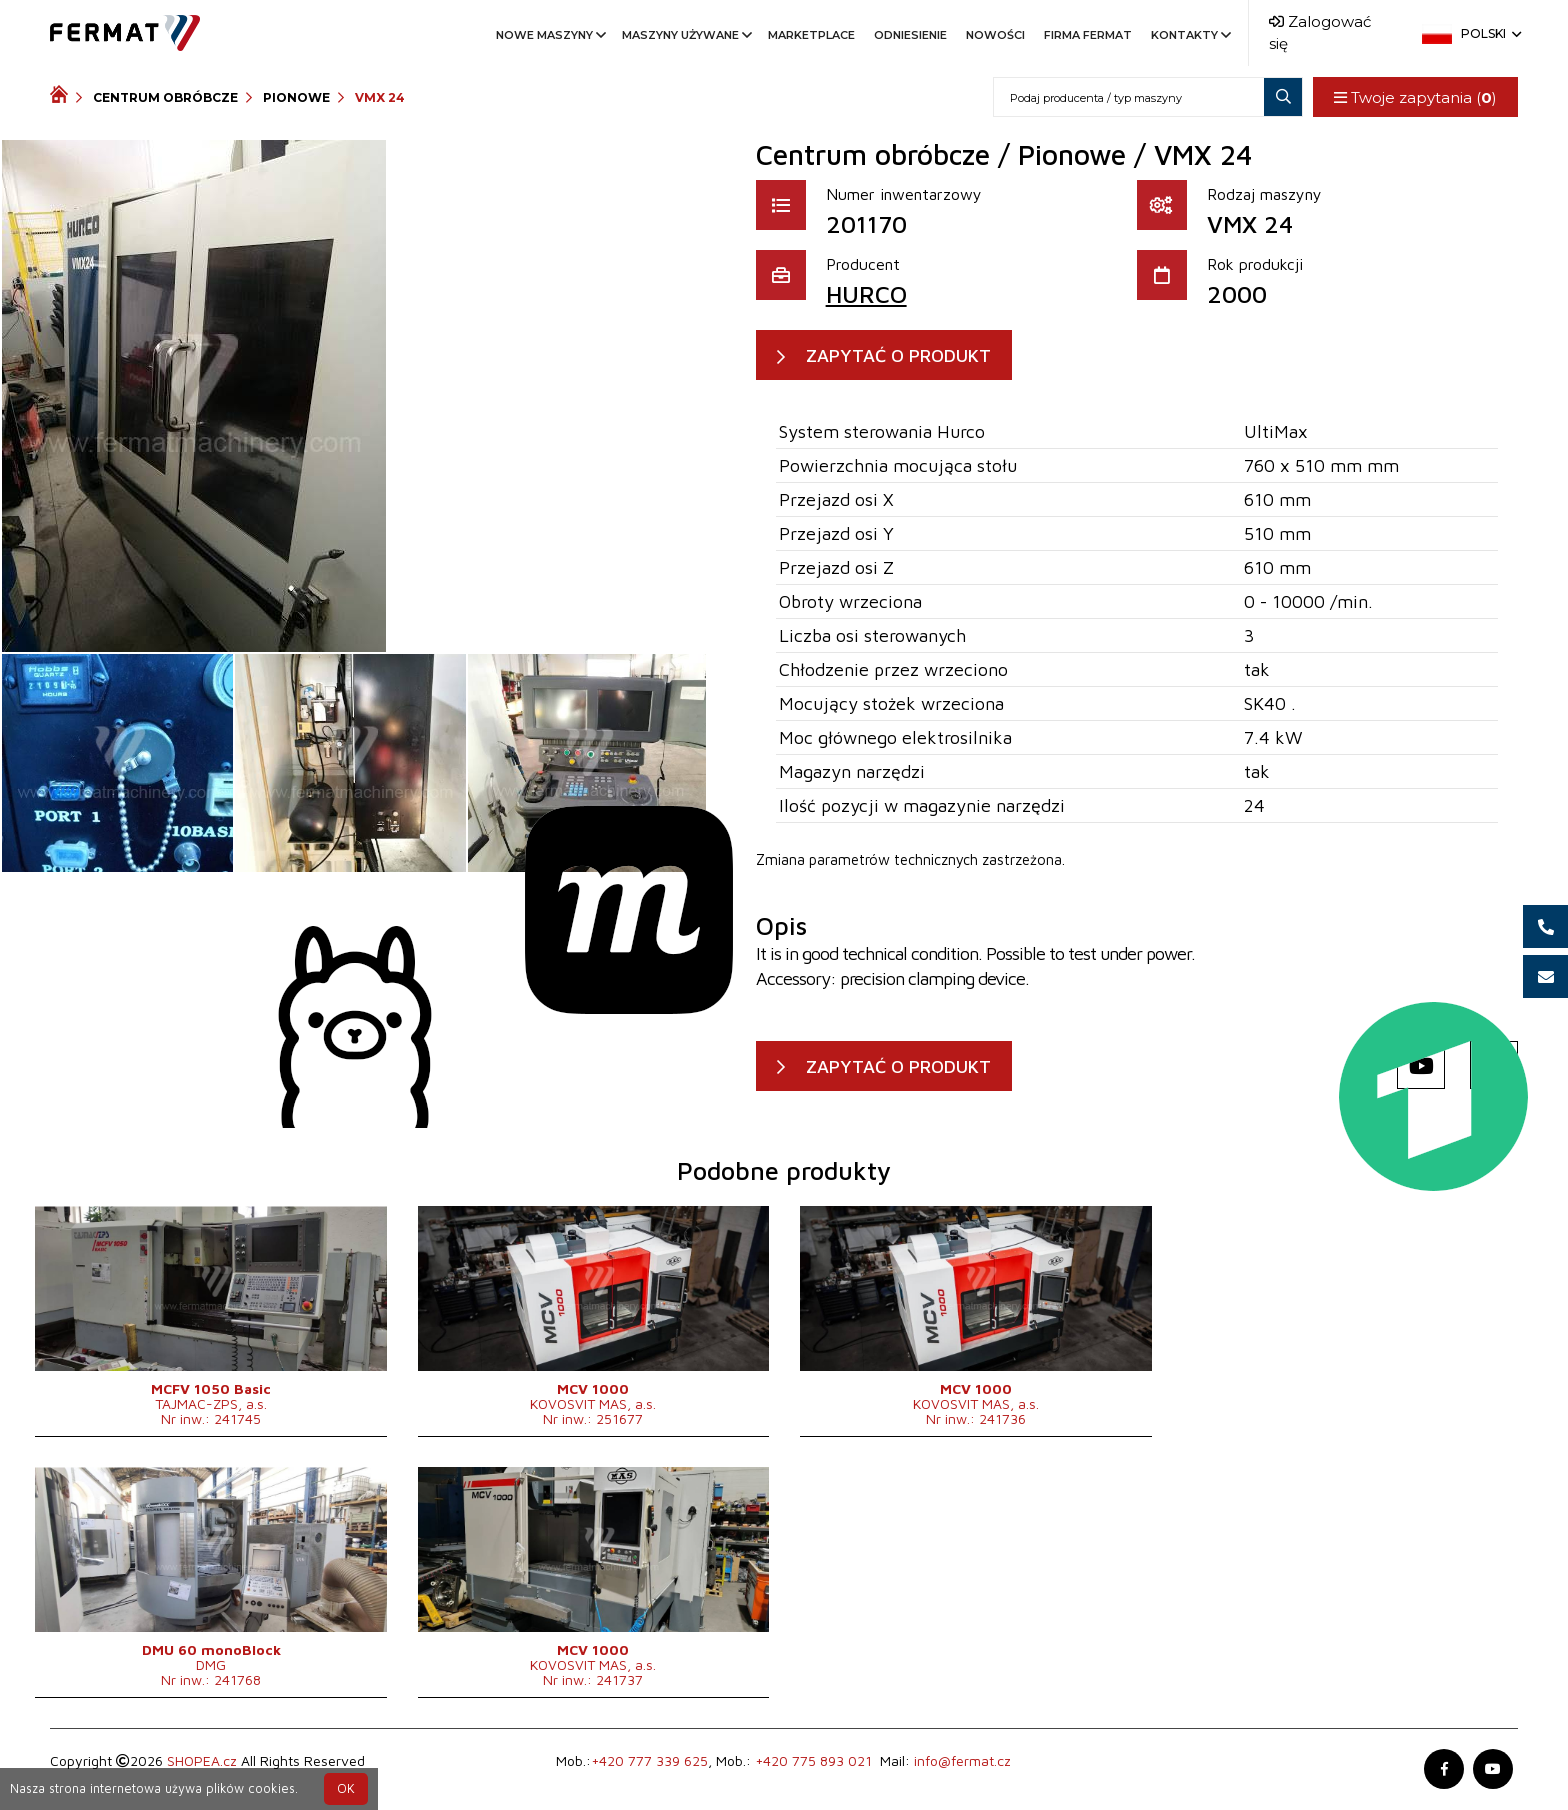 This screenshot has height=1810, width=1568. What do you see at coordinates (355, 1027) in the screenshot?
I see `open the Ollama application` at bounding box center [355, 1027].